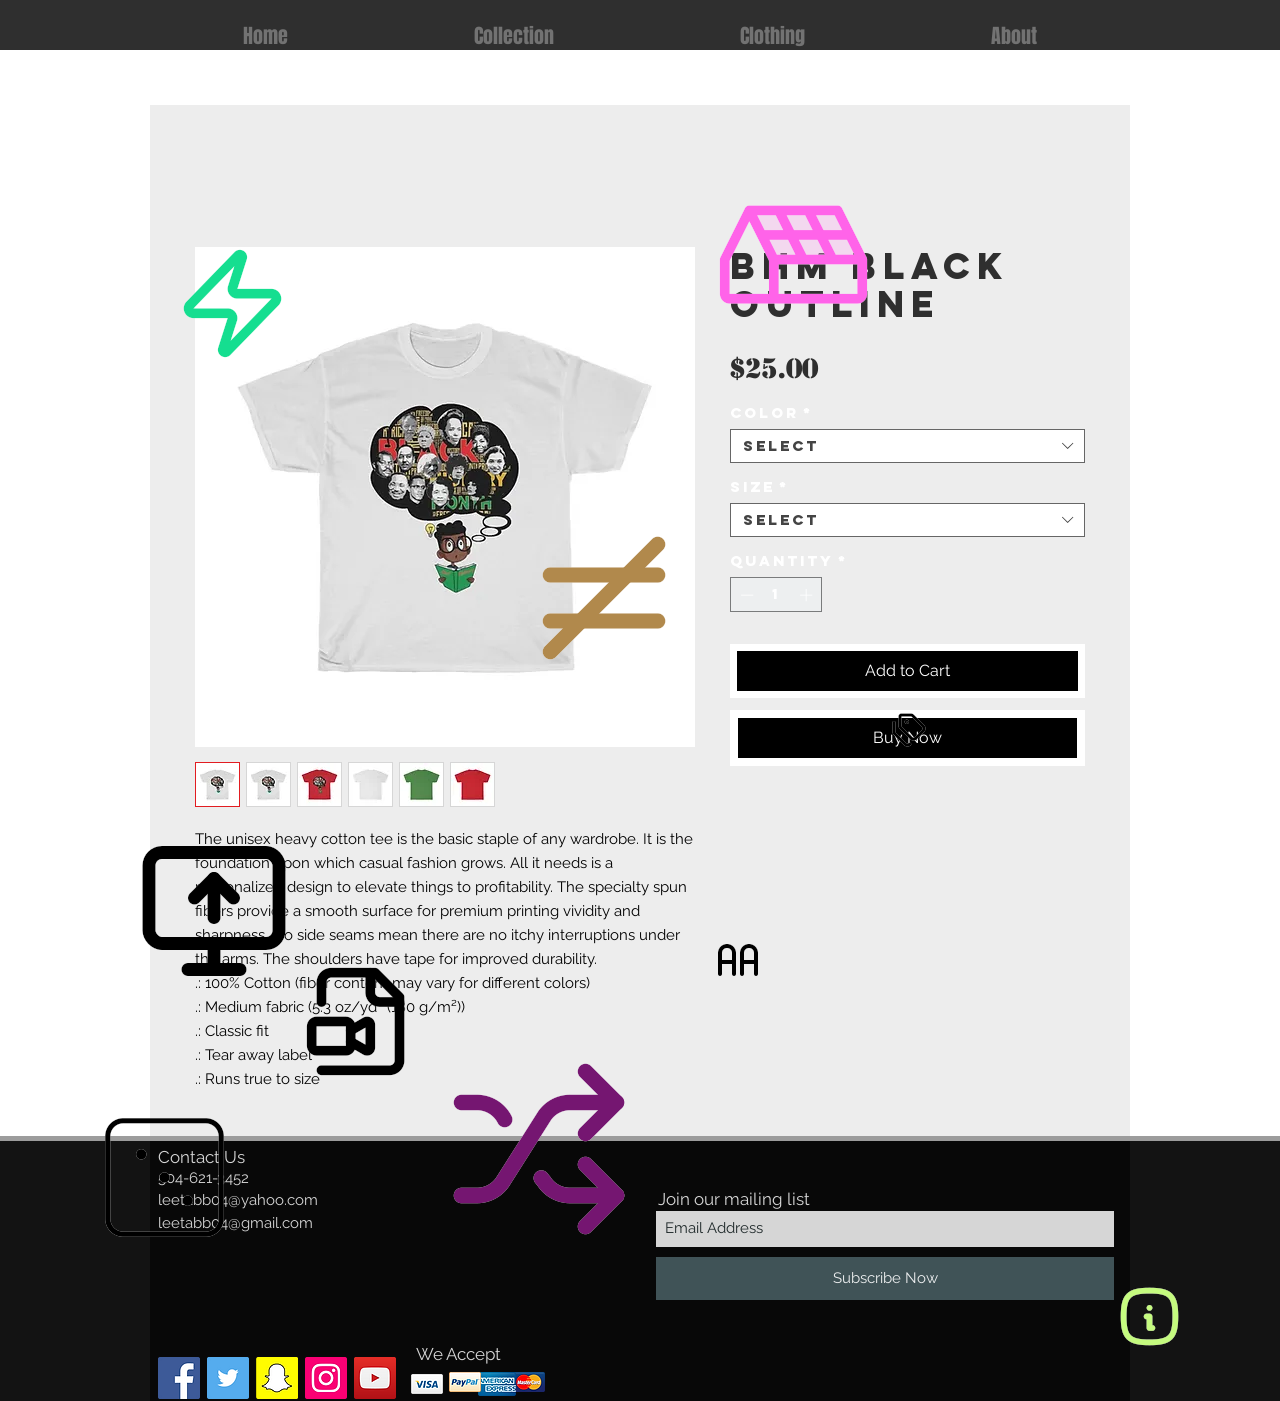 The width and height of the screenshot is (1280, 1401). Describe the element at coordinates (1149, 1316) in the screenshot. I see `view more information or details` at that location.